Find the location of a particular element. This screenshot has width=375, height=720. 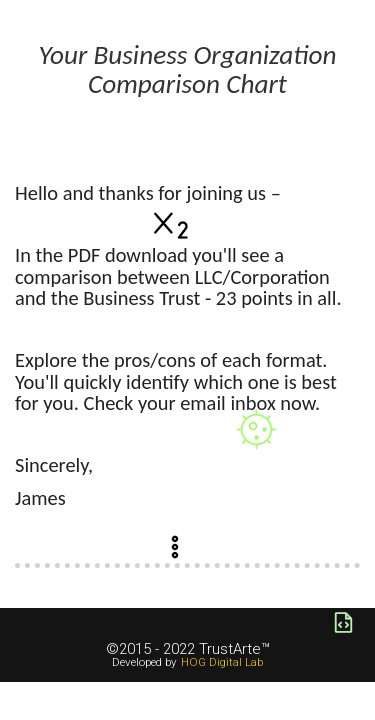

open more options menu is located at coordinates (175, 547).